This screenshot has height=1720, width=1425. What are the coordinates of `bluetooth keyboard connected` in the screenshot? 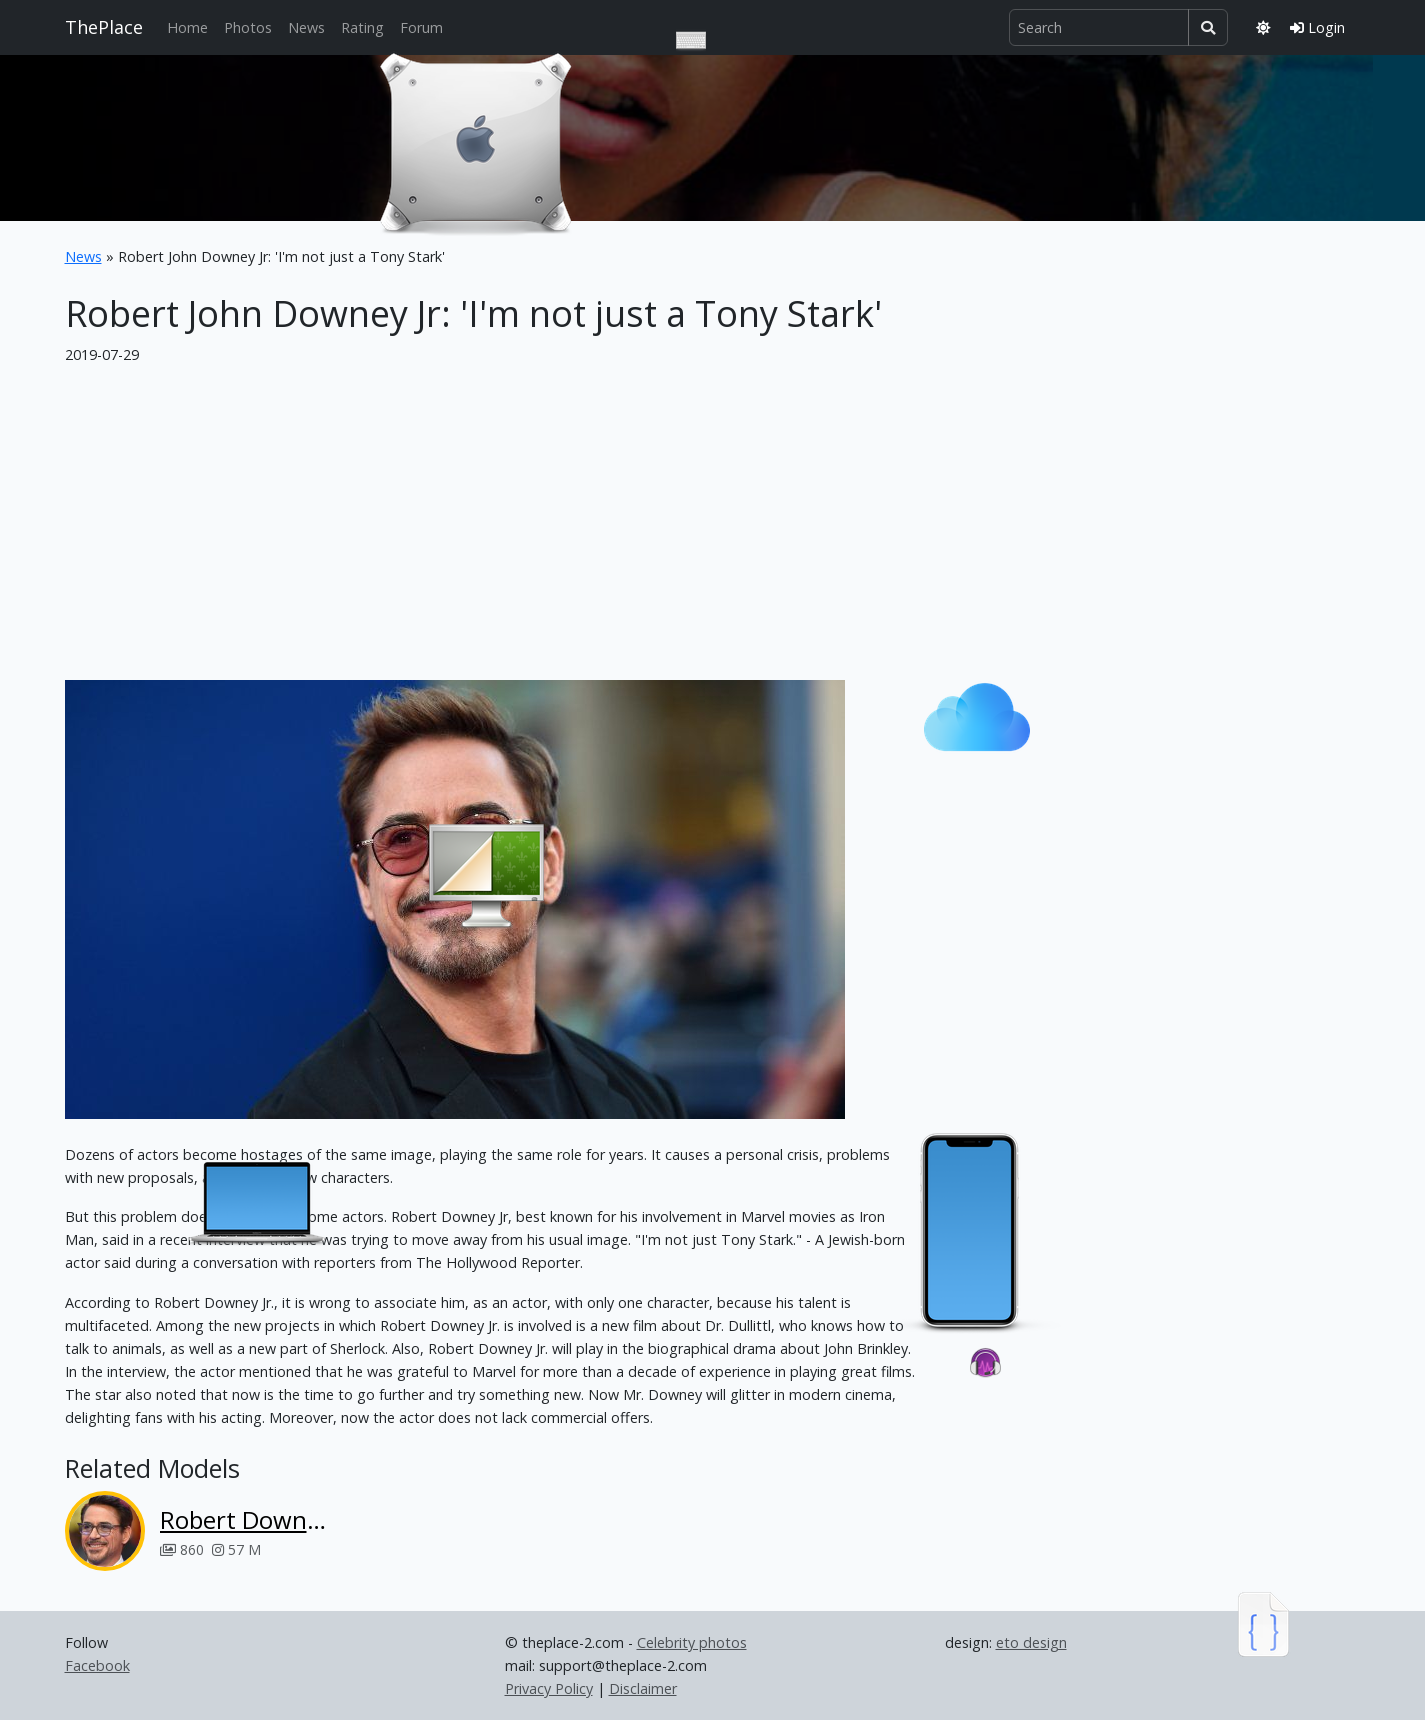 It's located at (691, 37).